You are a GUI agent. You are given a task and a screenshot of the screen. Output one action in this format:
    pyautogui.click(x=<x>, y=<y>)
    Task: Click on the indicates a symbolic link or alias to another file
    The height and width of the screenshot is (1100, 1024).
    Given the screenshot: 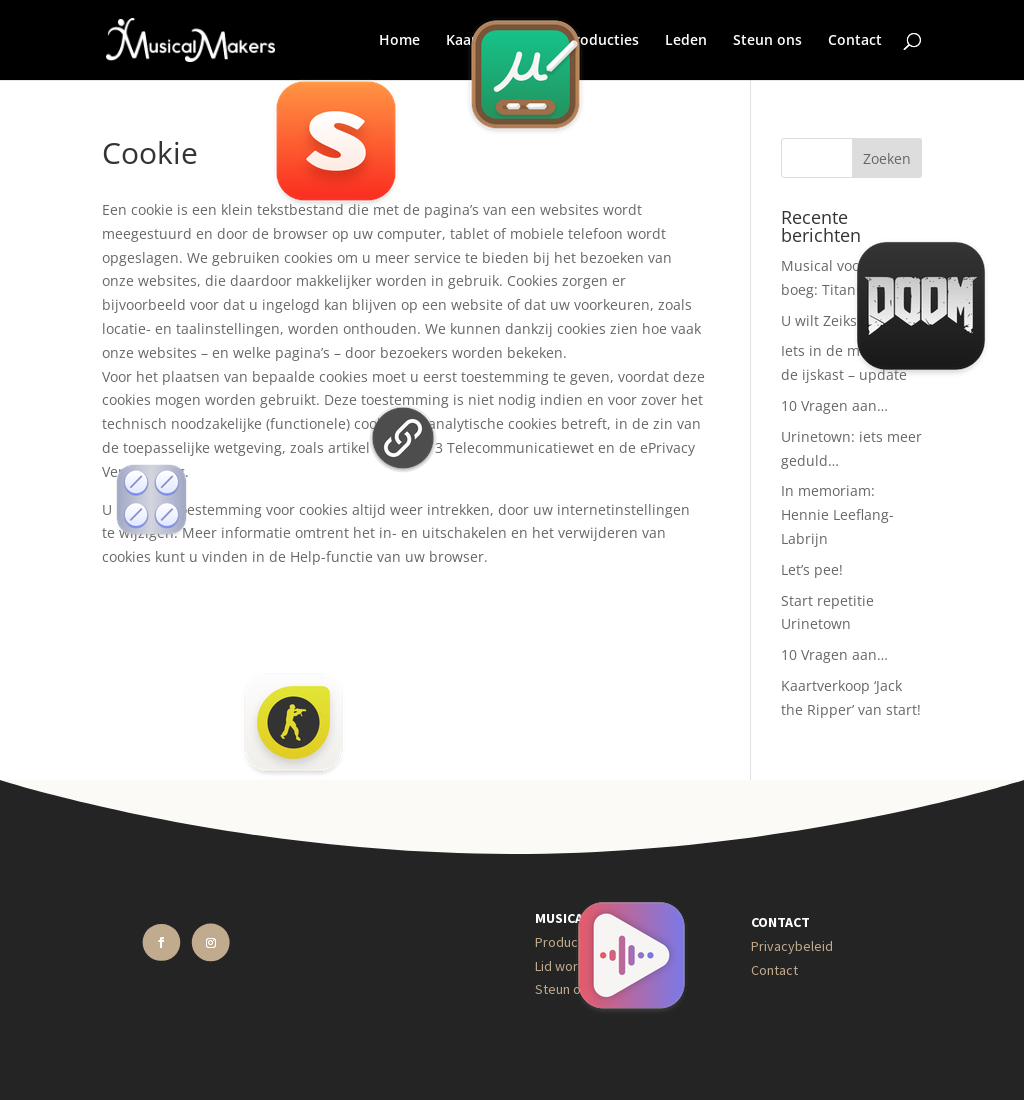 What is the action you would take?
    pyautogui.click(x=403, y=438)
    